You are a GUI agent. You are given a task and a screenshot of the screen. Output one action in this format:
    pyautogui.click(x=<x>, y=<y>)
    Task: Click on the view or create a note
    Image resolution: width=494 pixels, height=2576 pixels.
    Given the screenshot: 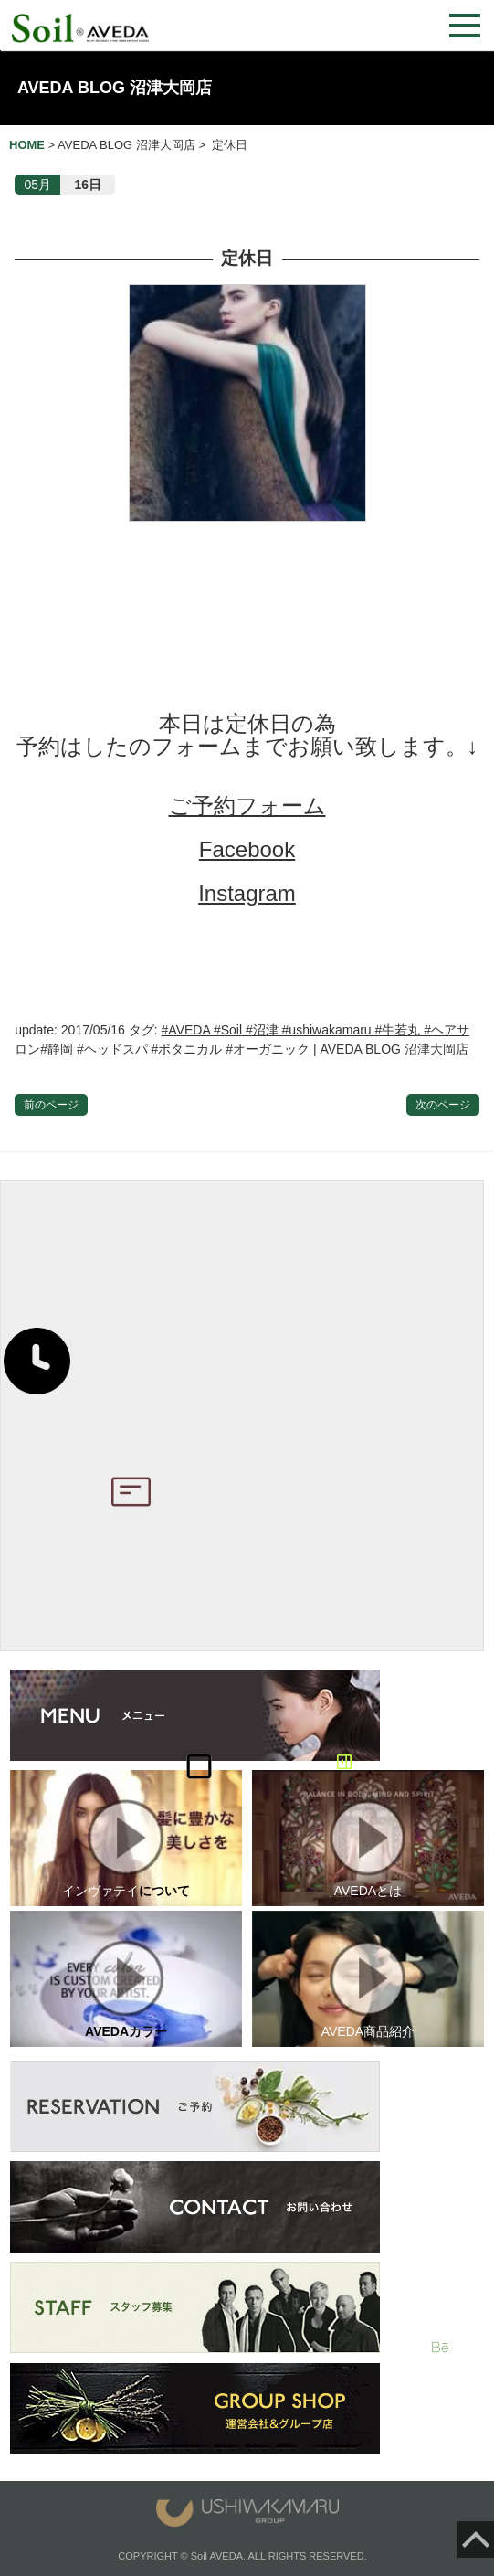 What is the action you would take?
    pyautogui.click(x=131, y=1491)
    